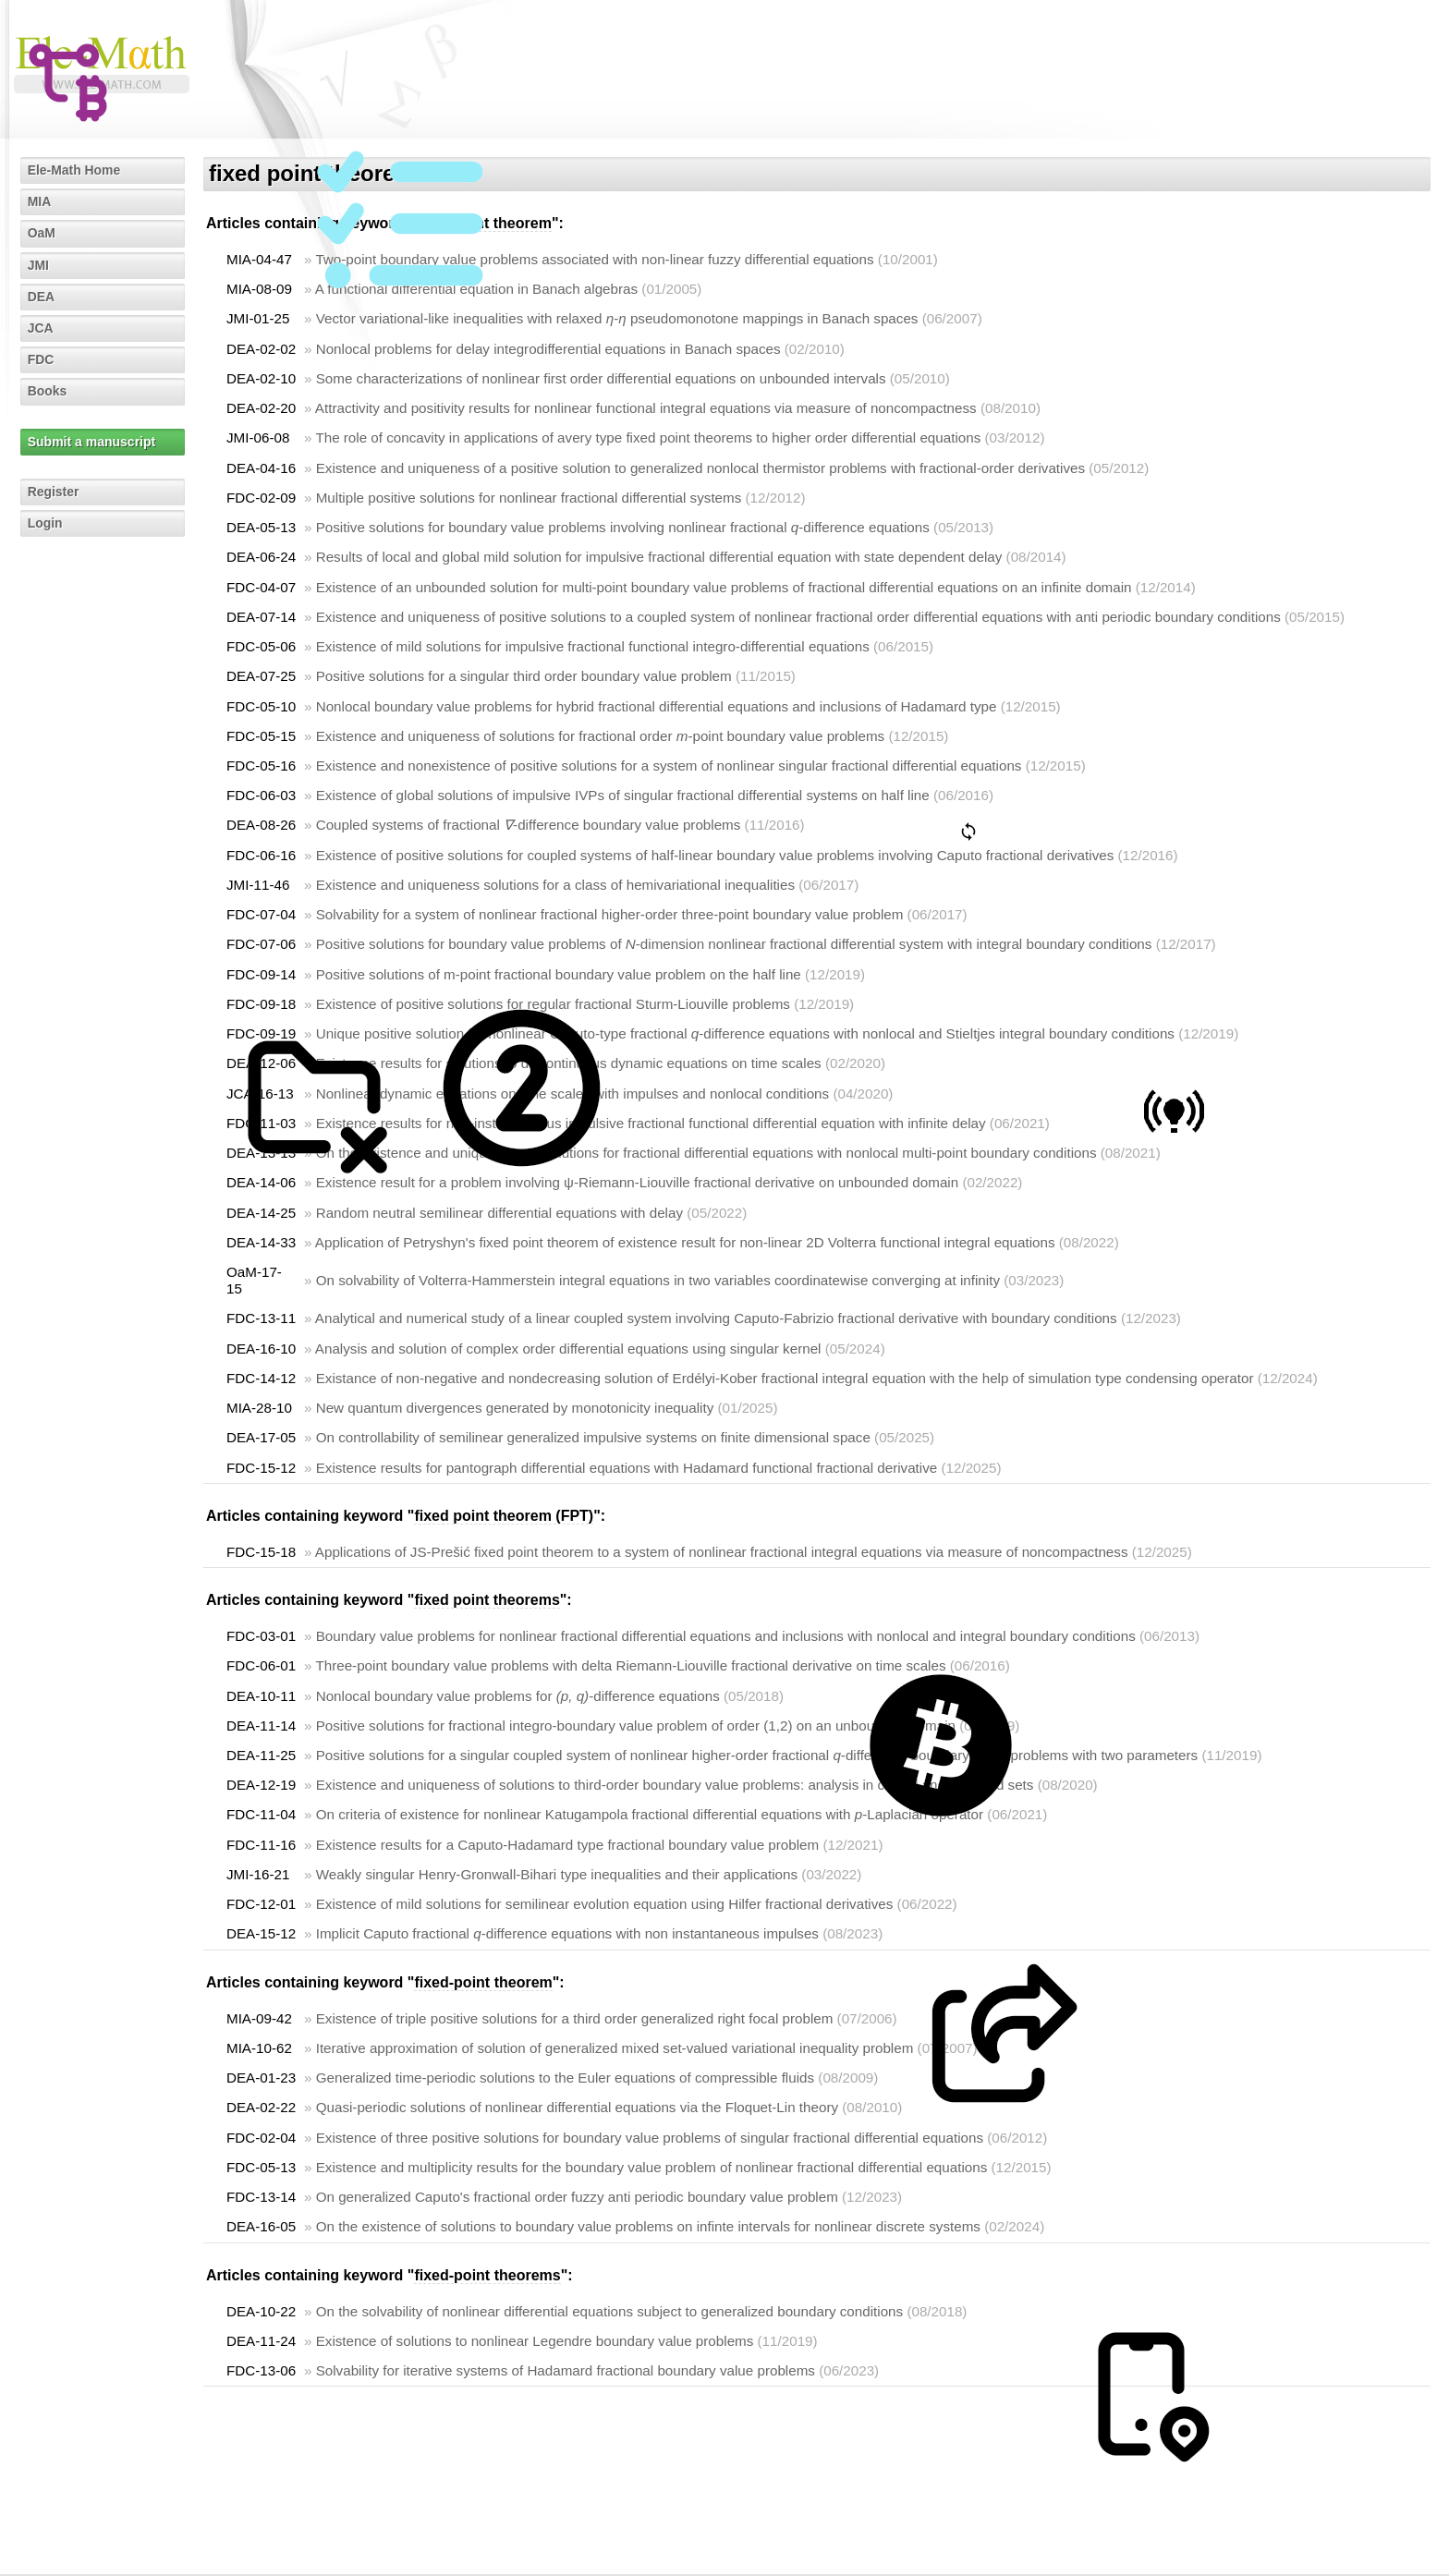 This screenshot has width=1449, height=2576. What do you see at coordinates (1001, 2033) in the screenshot?
I see `share this content` at bounding box center [1001, 2033].